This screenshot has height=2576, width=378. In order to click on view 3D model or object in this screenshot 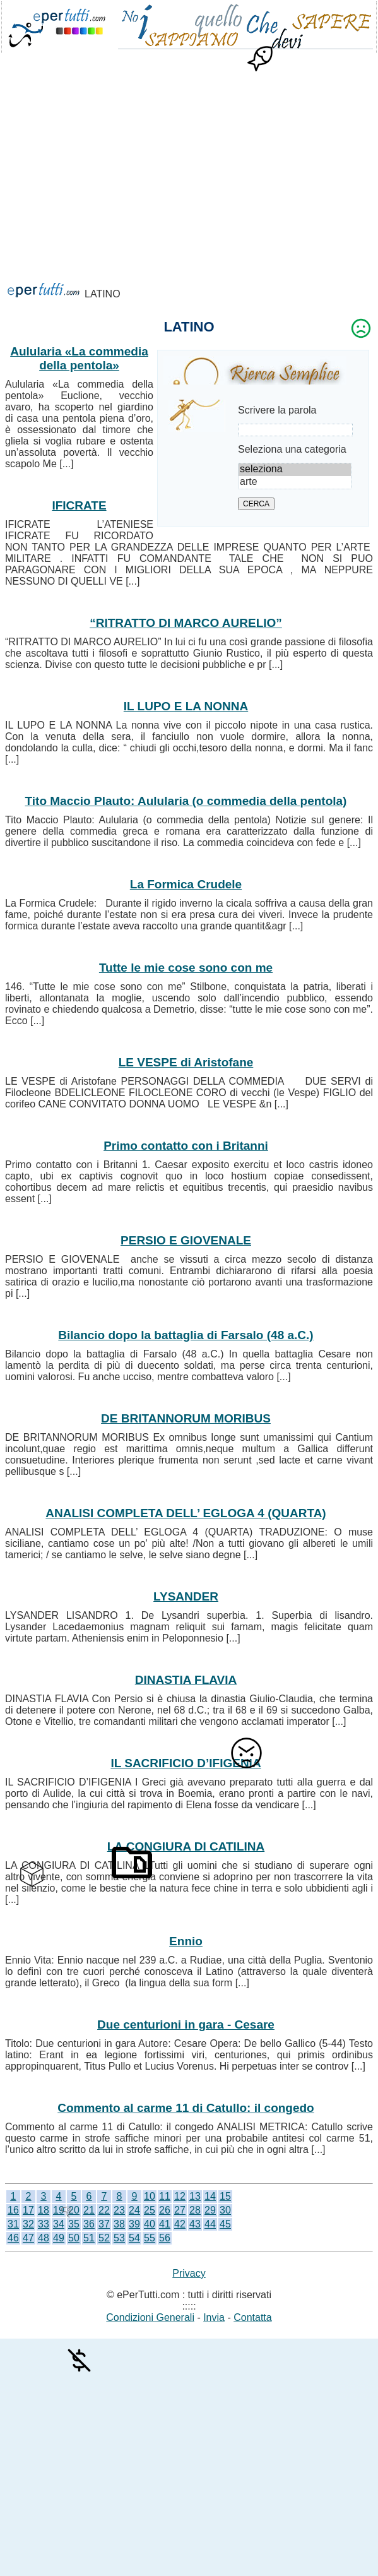, I will do `click(32, 1874)`.